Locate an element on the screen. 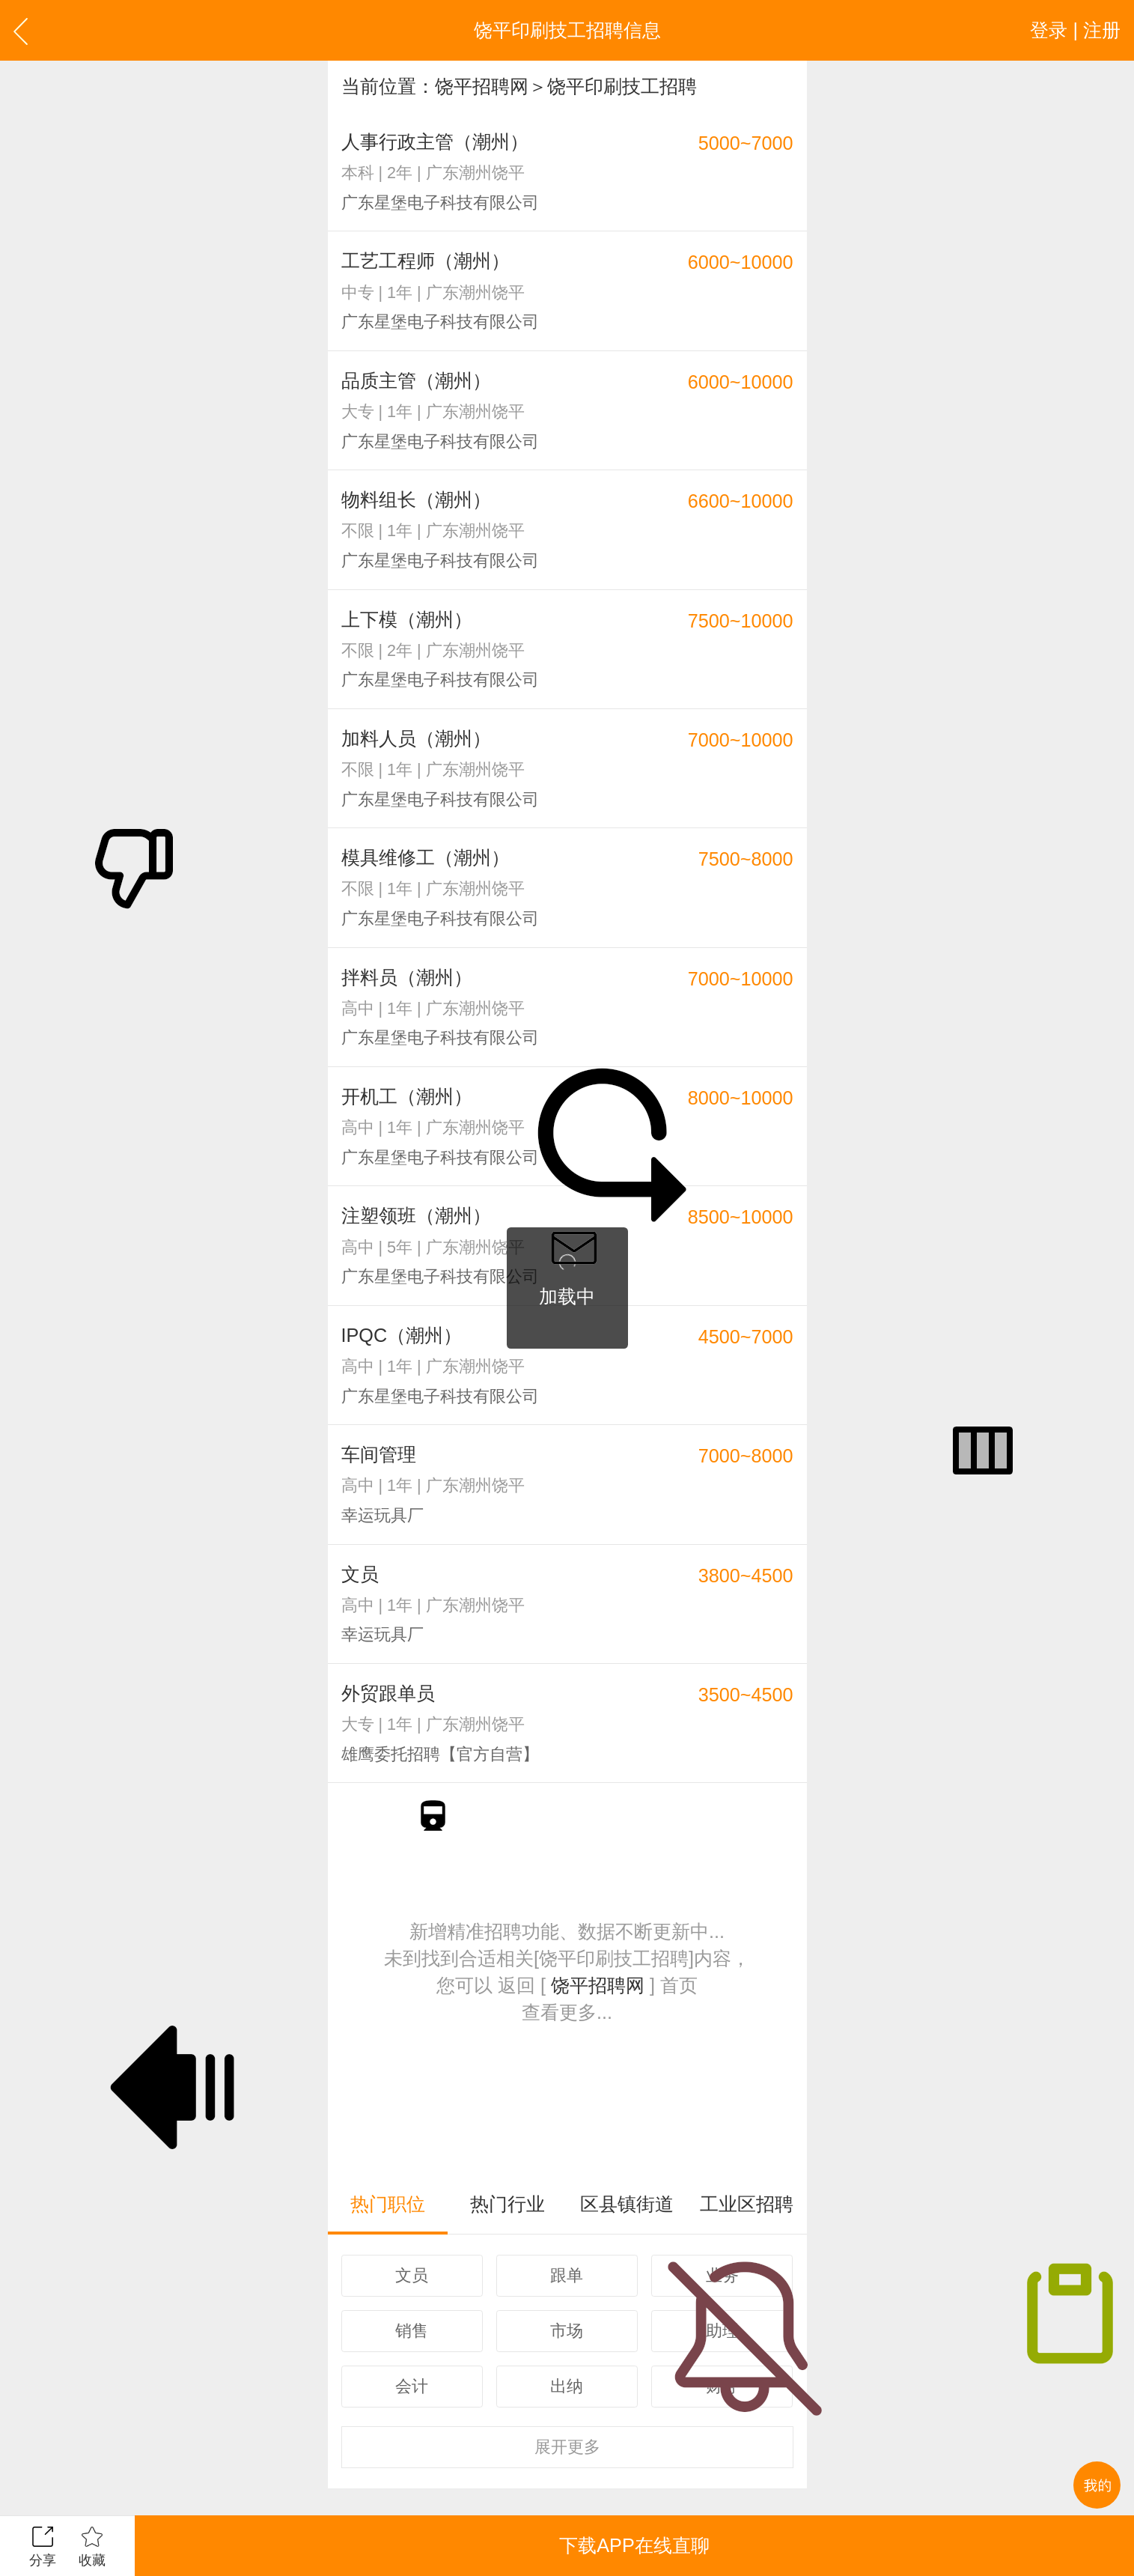 The height and width of the screenshot is (2576, 1134). repeat or iterate through items is located at coordinates (610, 1140).